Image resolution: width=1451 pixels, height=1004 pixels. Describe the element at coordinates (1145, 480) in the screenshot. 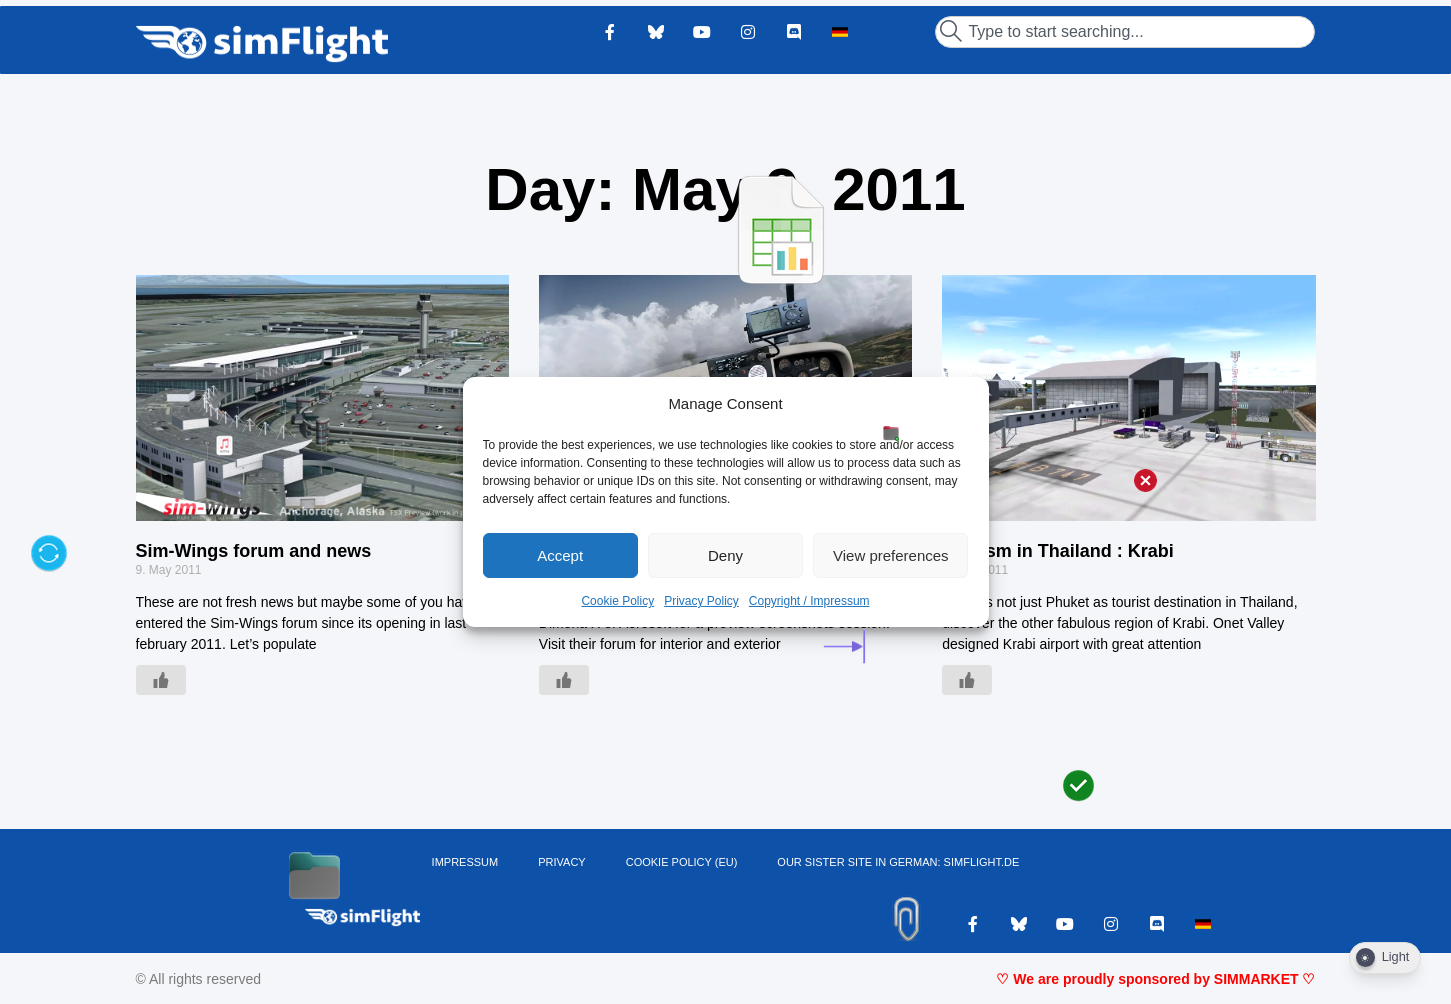

I see `close the current window` at that location.